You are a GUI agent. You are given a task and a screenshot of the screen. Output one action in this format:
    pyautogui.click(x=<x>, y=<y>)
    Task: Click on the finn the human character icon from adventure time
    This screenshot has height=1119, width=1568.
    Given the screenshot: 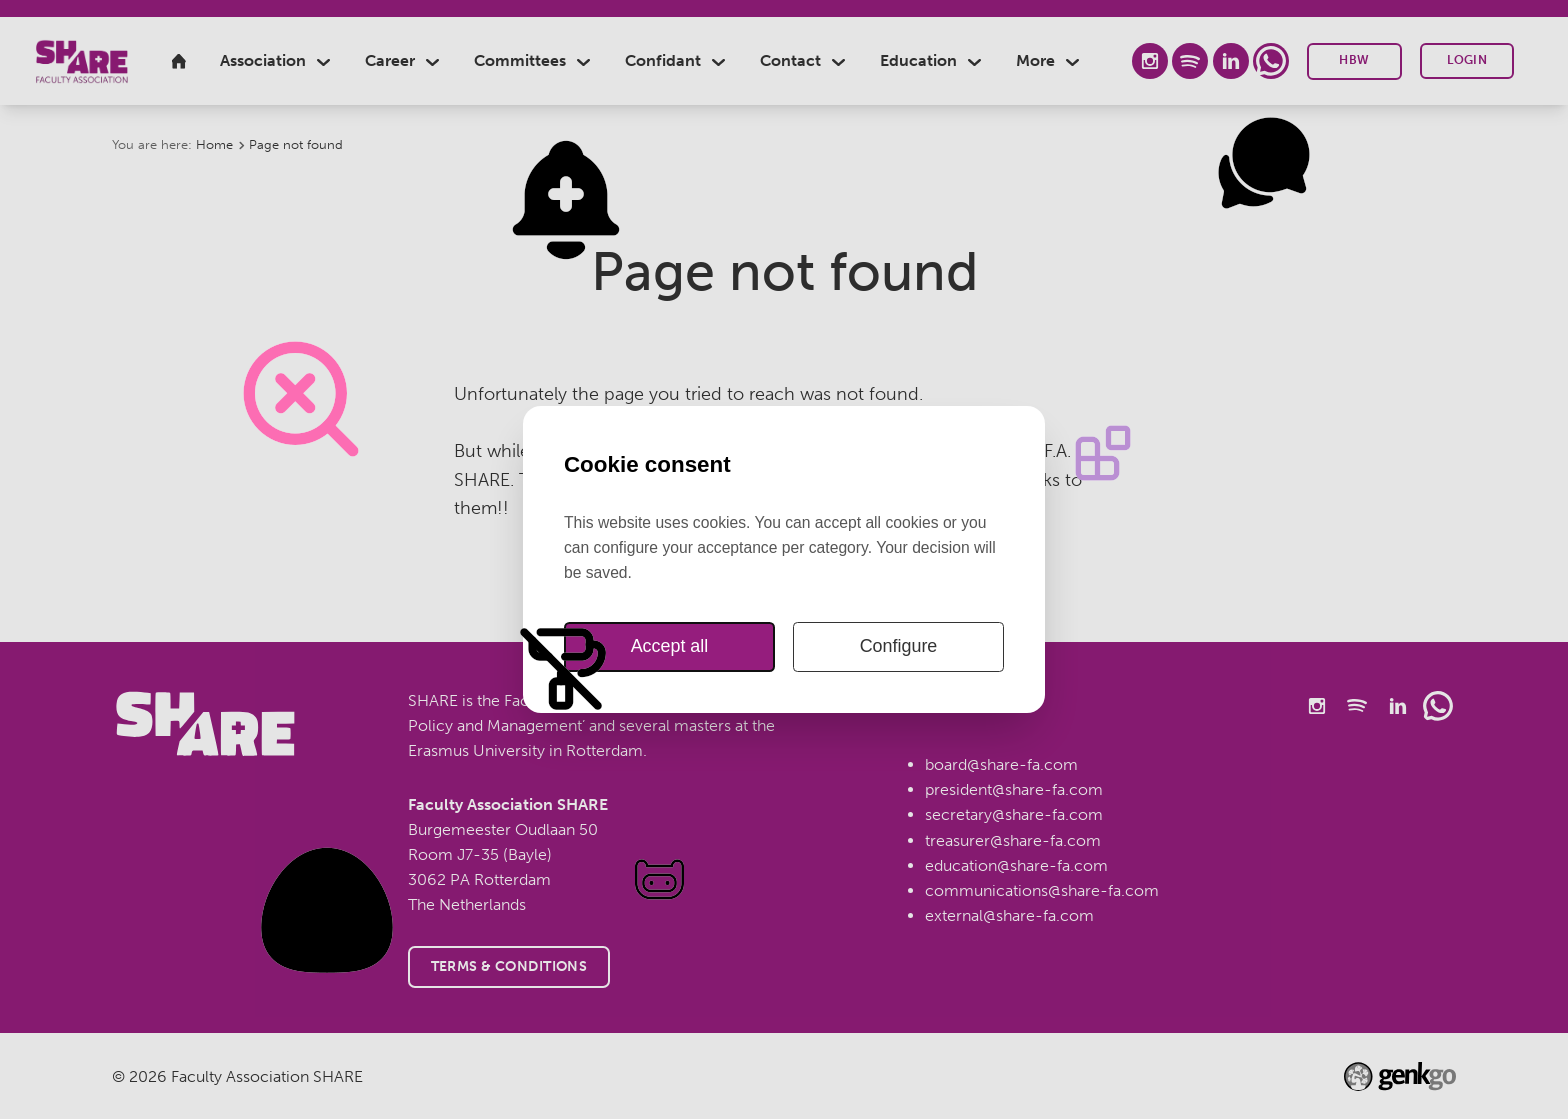 What is the action you would take?
    pyautogui.click(x=659, y=878)
    